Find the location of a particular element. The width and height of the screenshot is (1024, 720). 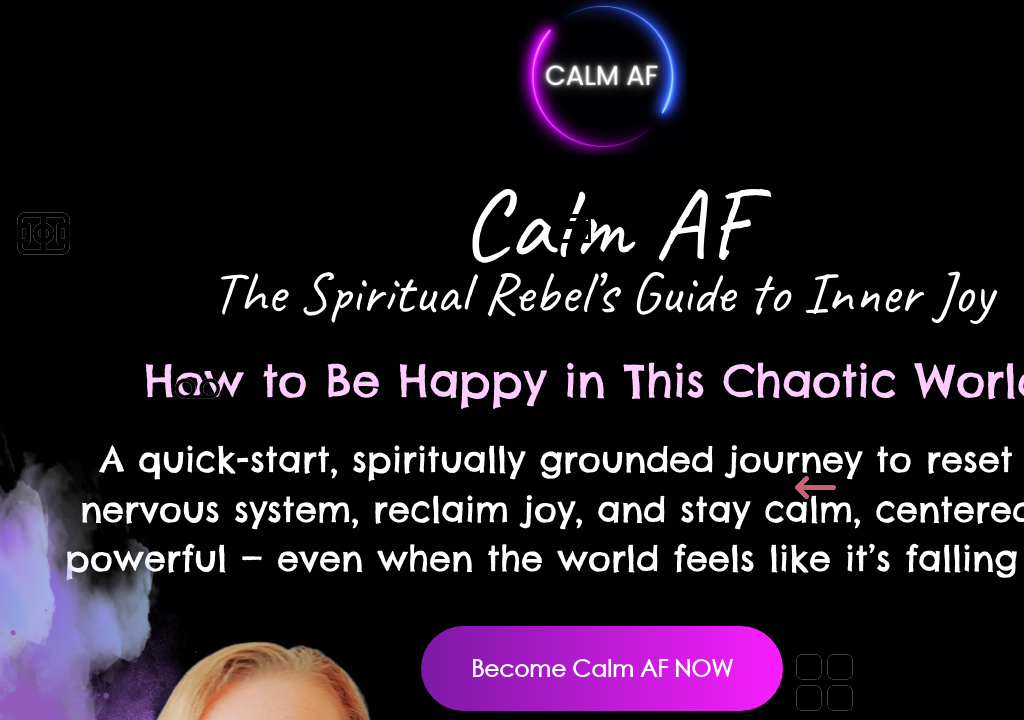

view soccer field or pitch layout is located at coordinates (43, 233).